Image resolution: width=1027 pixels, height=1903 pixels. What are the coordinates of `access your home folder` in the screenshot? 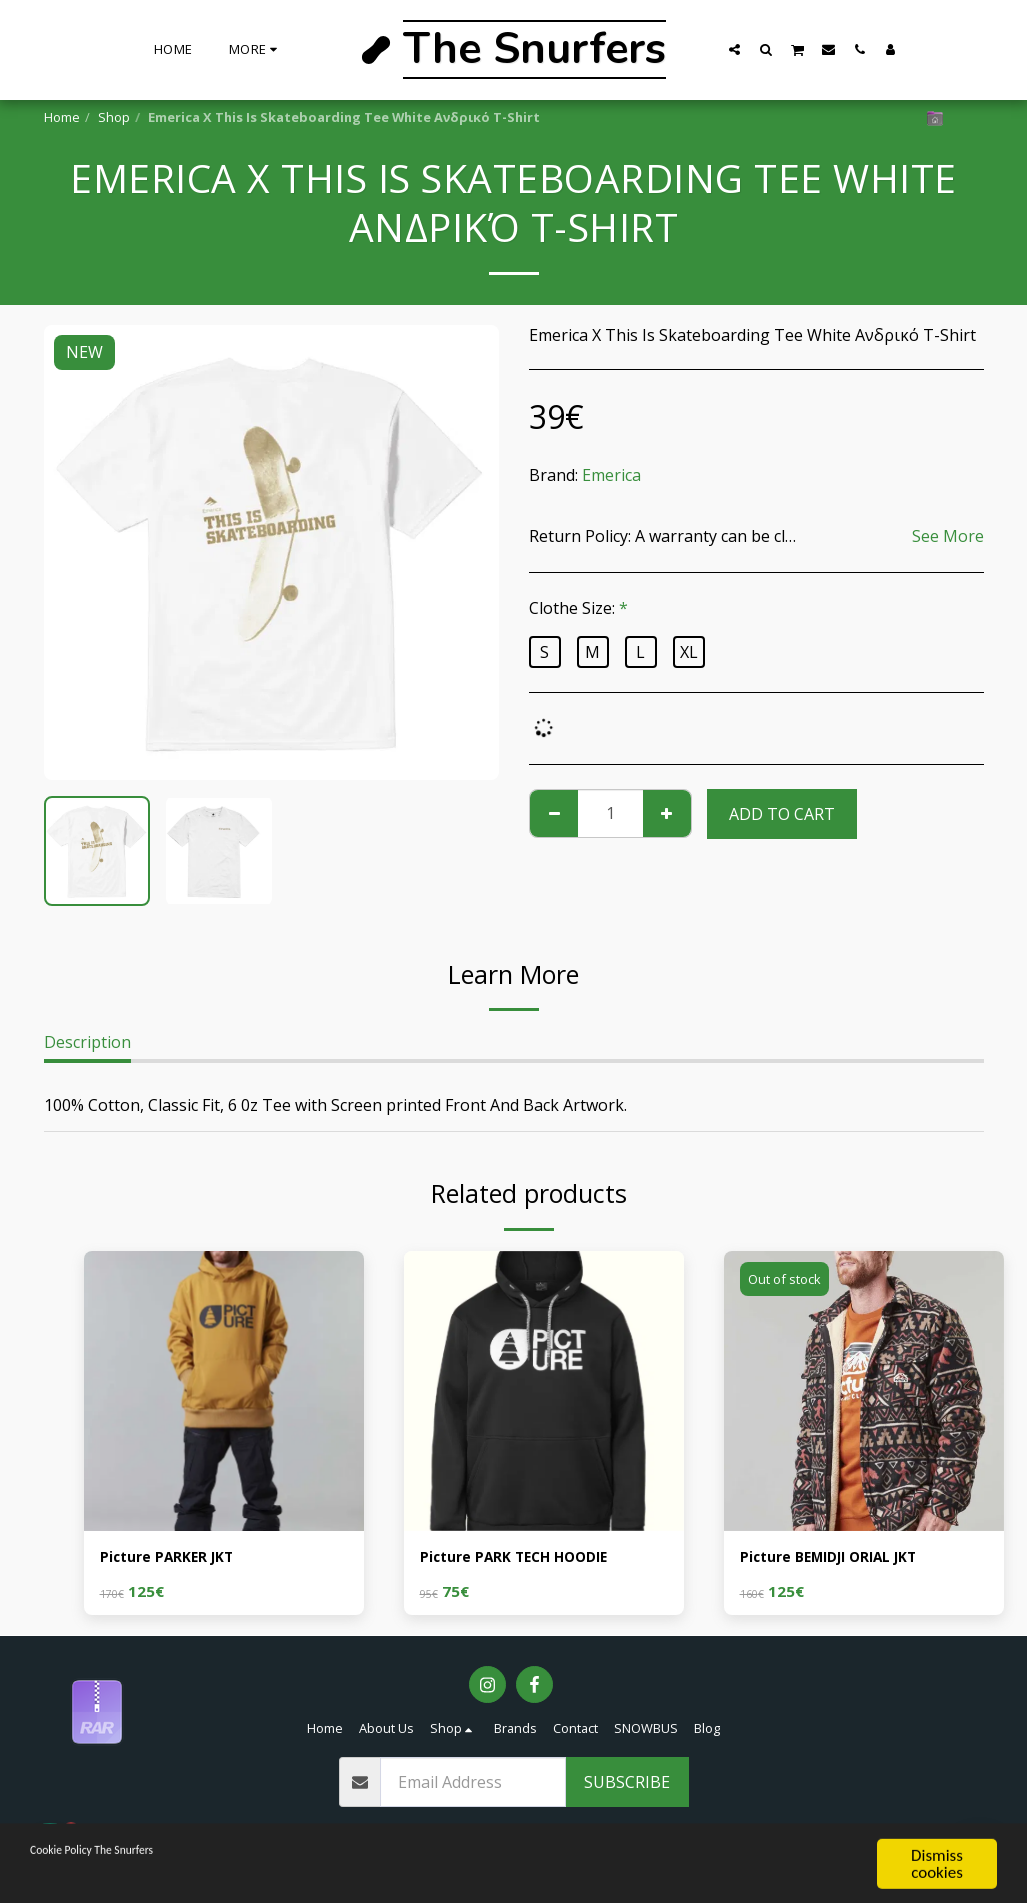 It's located at (935, 118).